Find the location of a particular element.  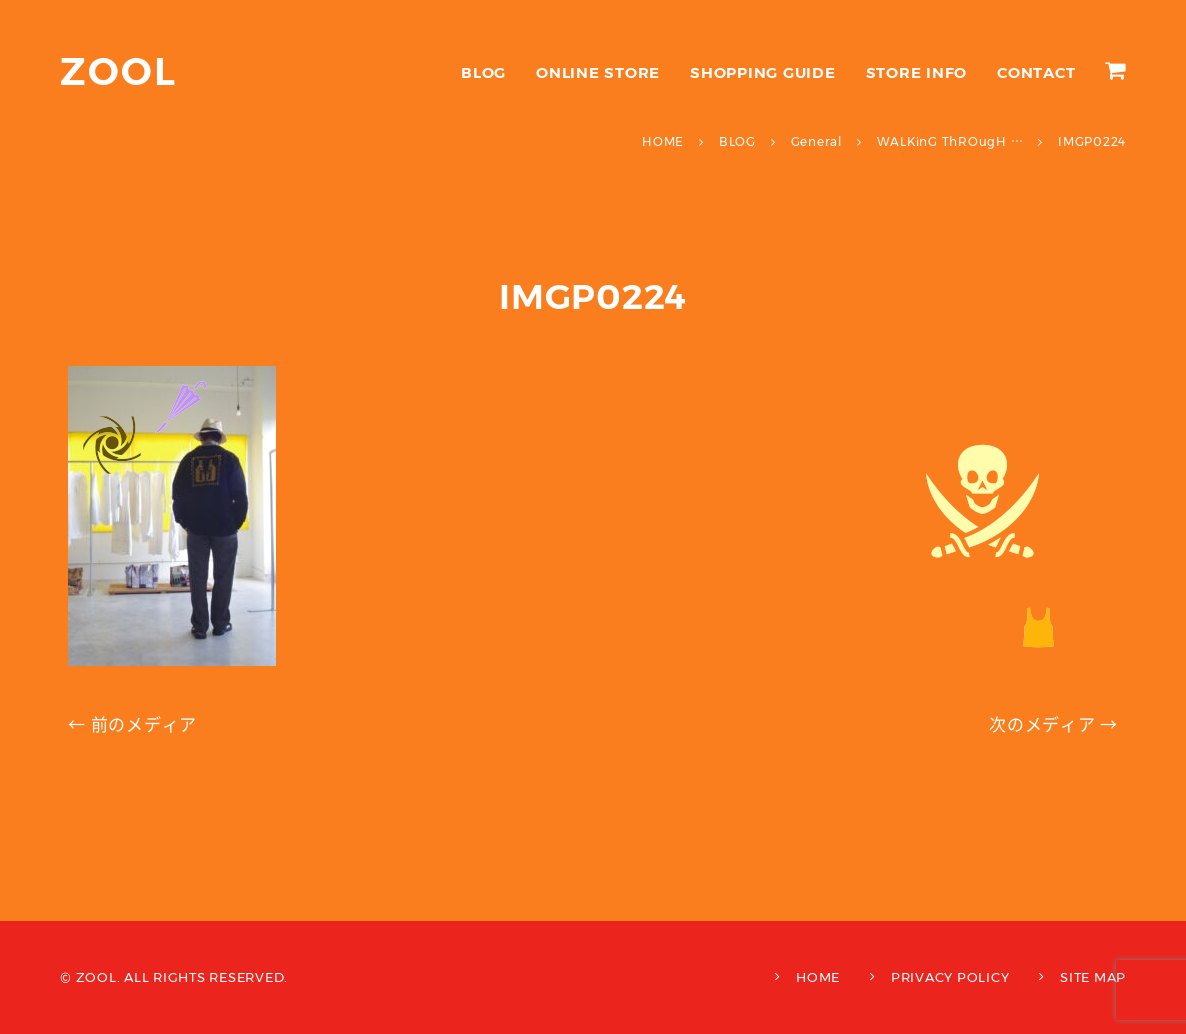

spy or stealth game mode is located at coordinates (112, 445).